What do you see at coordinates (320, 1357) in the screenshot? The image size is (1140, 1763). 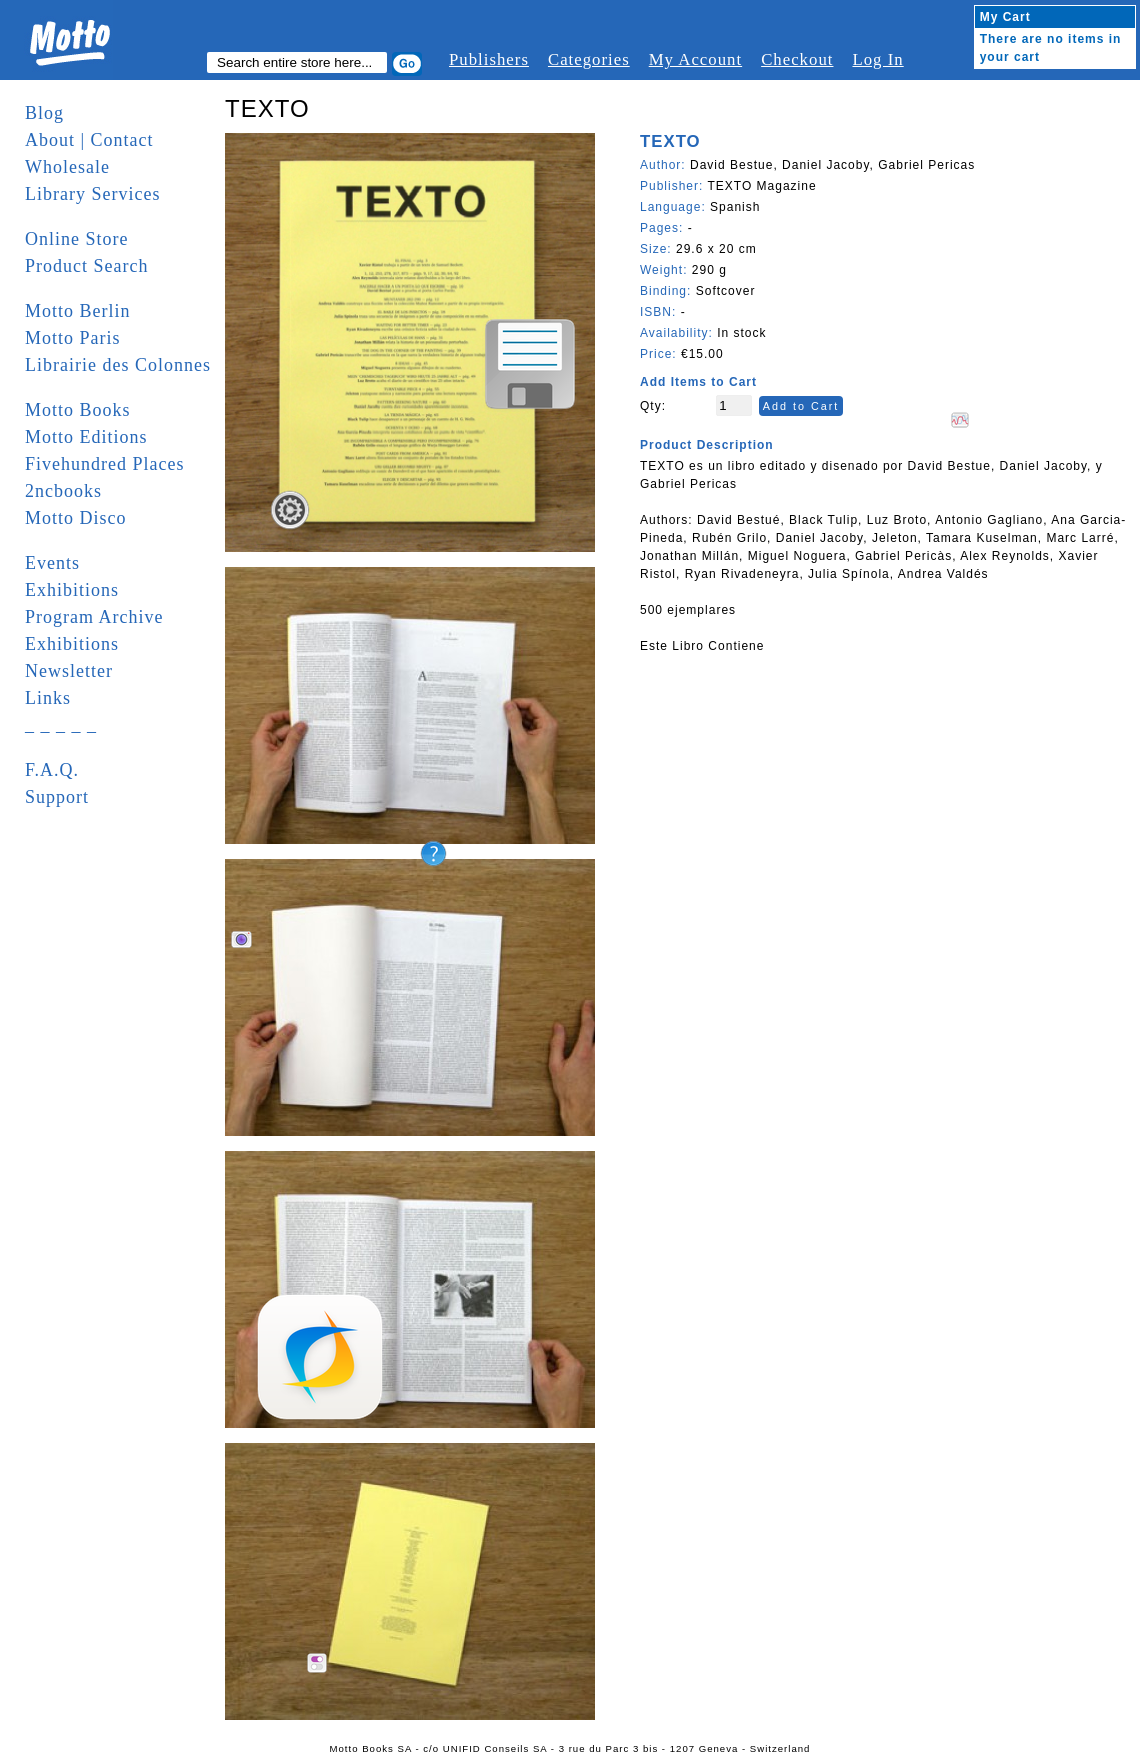 I see `open CrossOver app to run Windows software` at bounding box center [320, 1357].